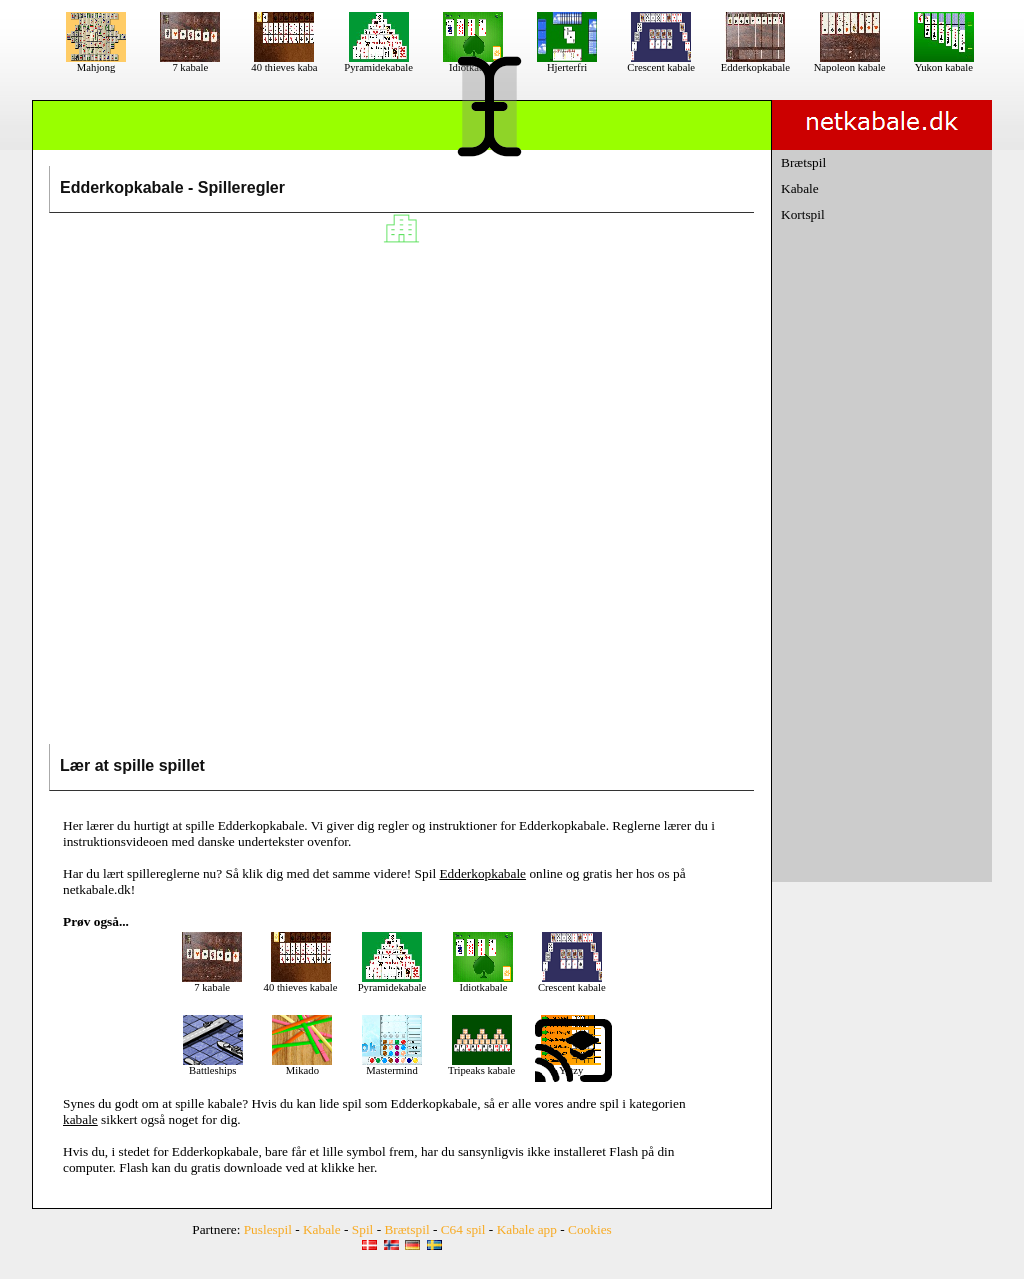 This screenshot has height=1279, width=1024. Describe the element at coordinates (573, 1050) in the screenshot. I see `cast or share educational content to a display` at that location.